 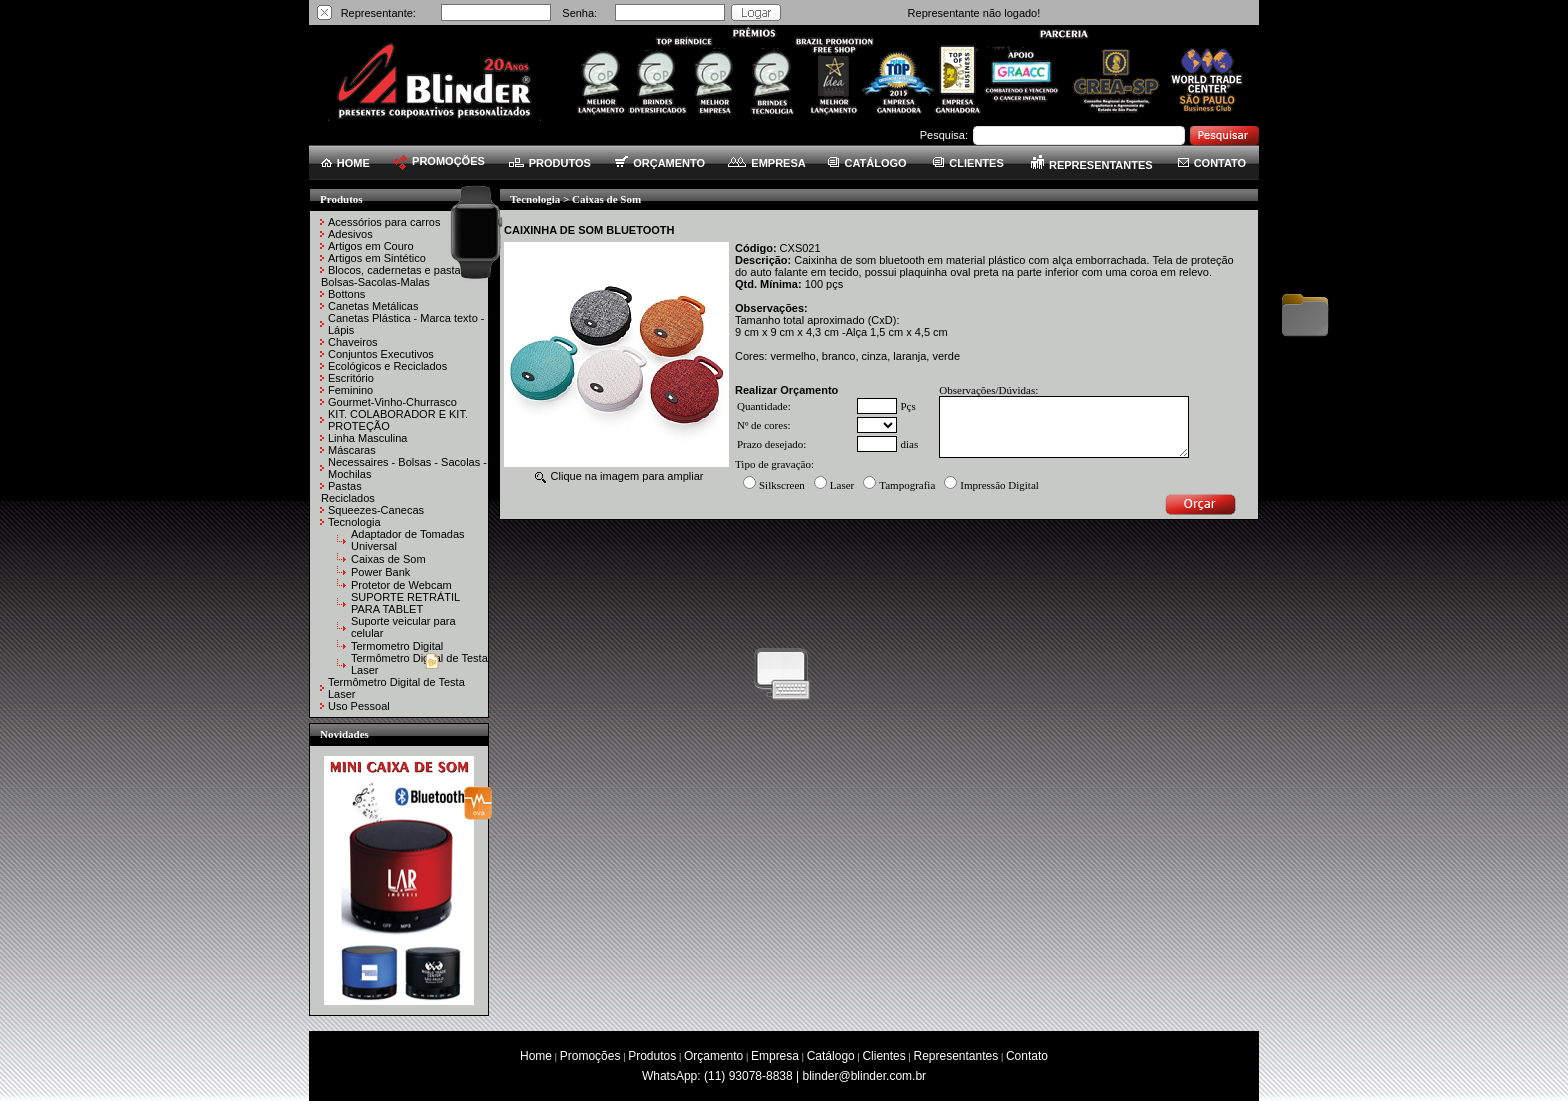 I want to click on libreoffice draw document file, so click(x=432, y=661).